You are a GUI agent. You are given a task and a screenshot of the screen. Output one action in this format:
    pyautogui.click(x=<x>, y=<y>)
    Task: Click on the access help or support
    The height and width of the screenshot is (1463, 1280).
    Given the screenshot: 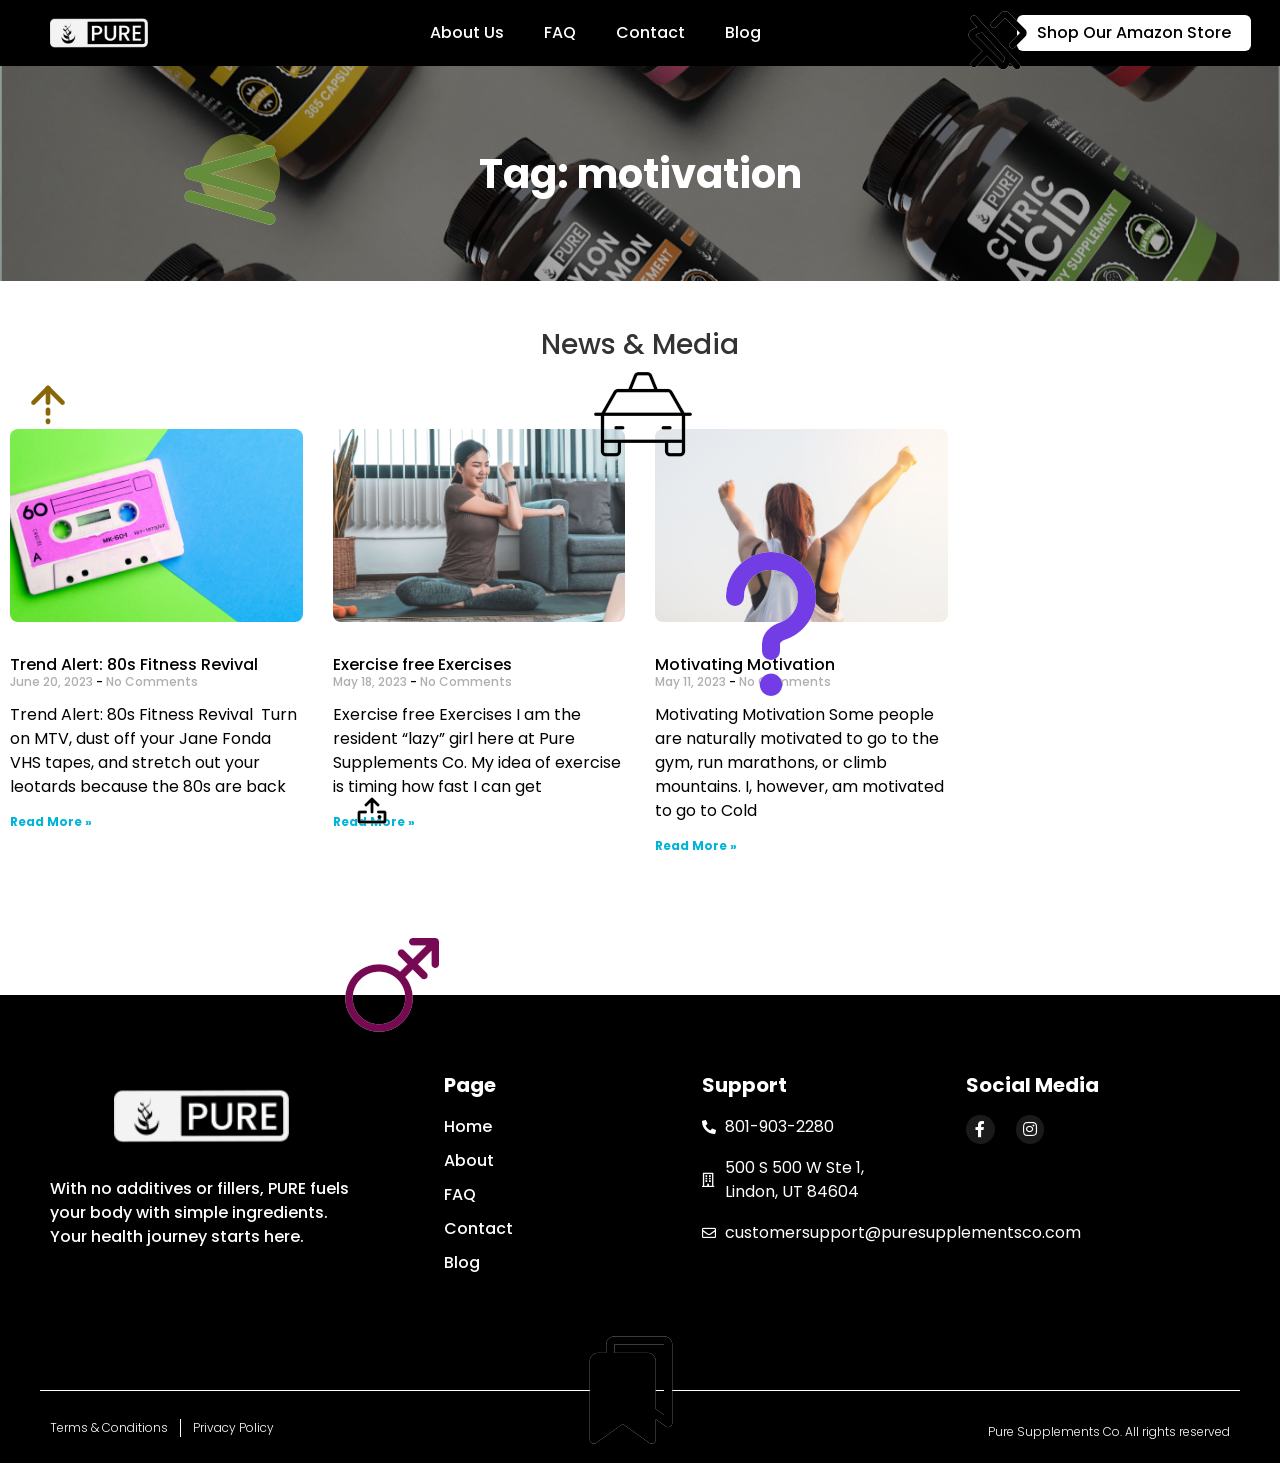 What is the action you would take?
    pyautogui.click(x=771, y=624)
    